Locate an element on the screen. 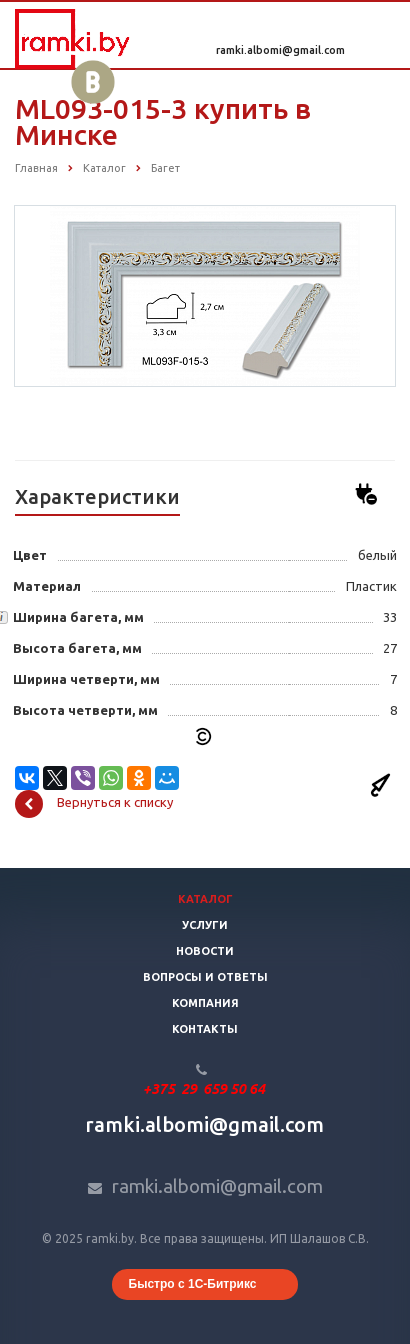 The height and width of the screenshot is (1344, 410). indicates clear or dry weather conditions is located at coordinates (380, 784).